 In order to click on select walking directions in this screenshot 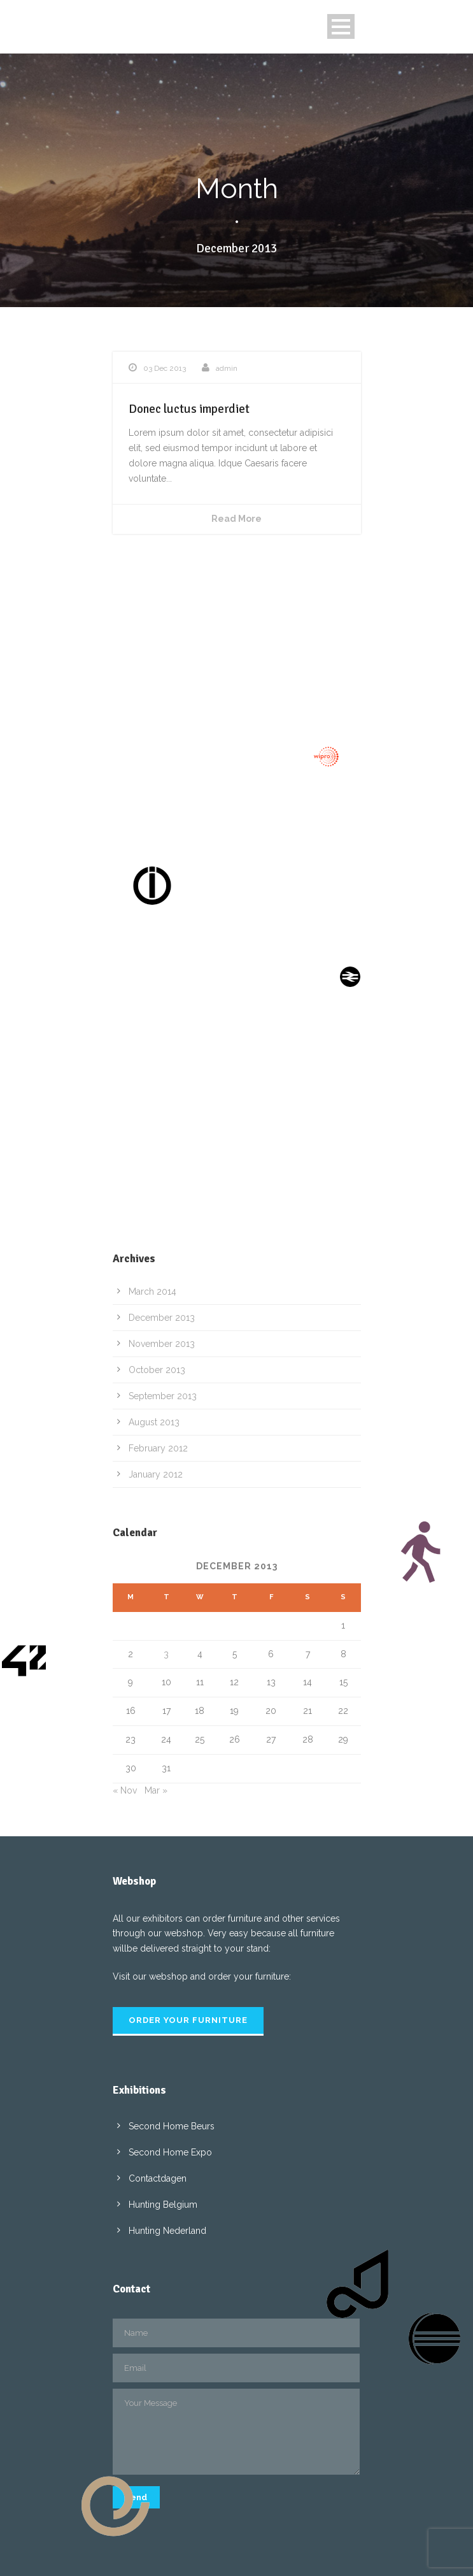, I will do `click(420, 1551)`.